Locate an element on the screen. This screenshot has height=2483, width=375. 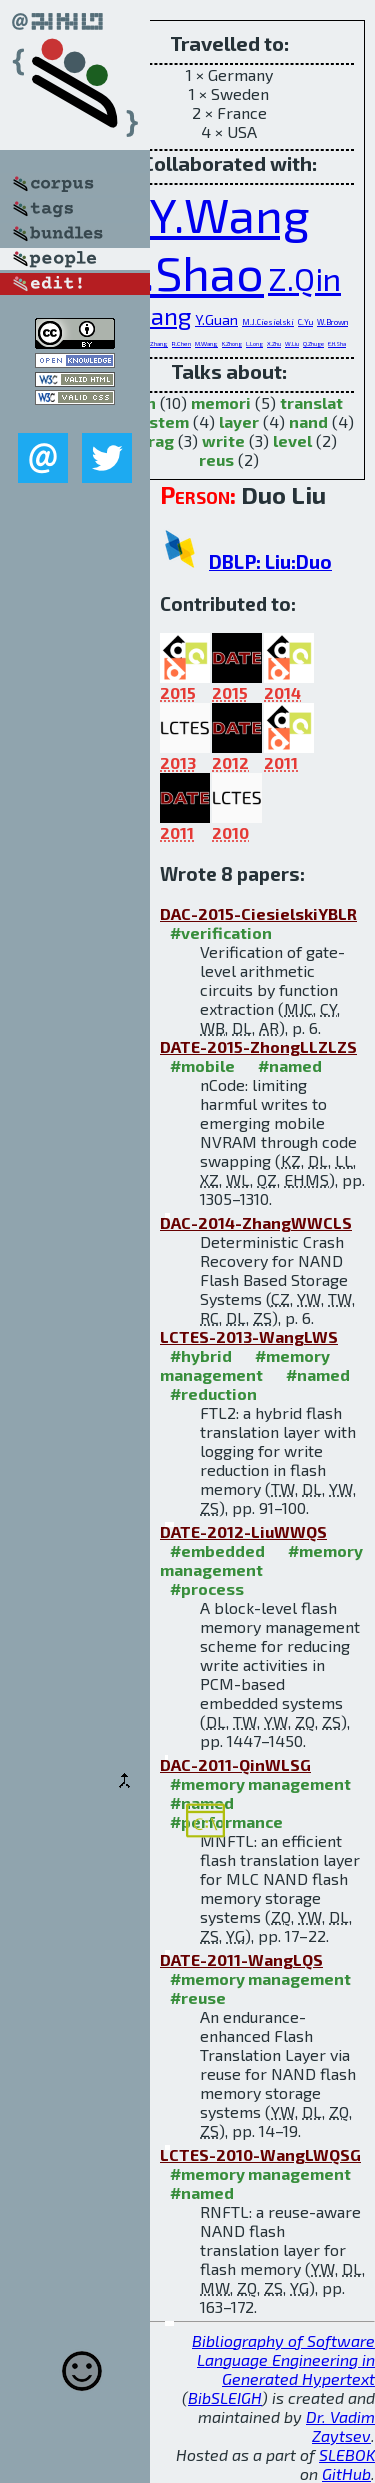
merge two active calls into a conference call is located at coordinates (124, 1780).